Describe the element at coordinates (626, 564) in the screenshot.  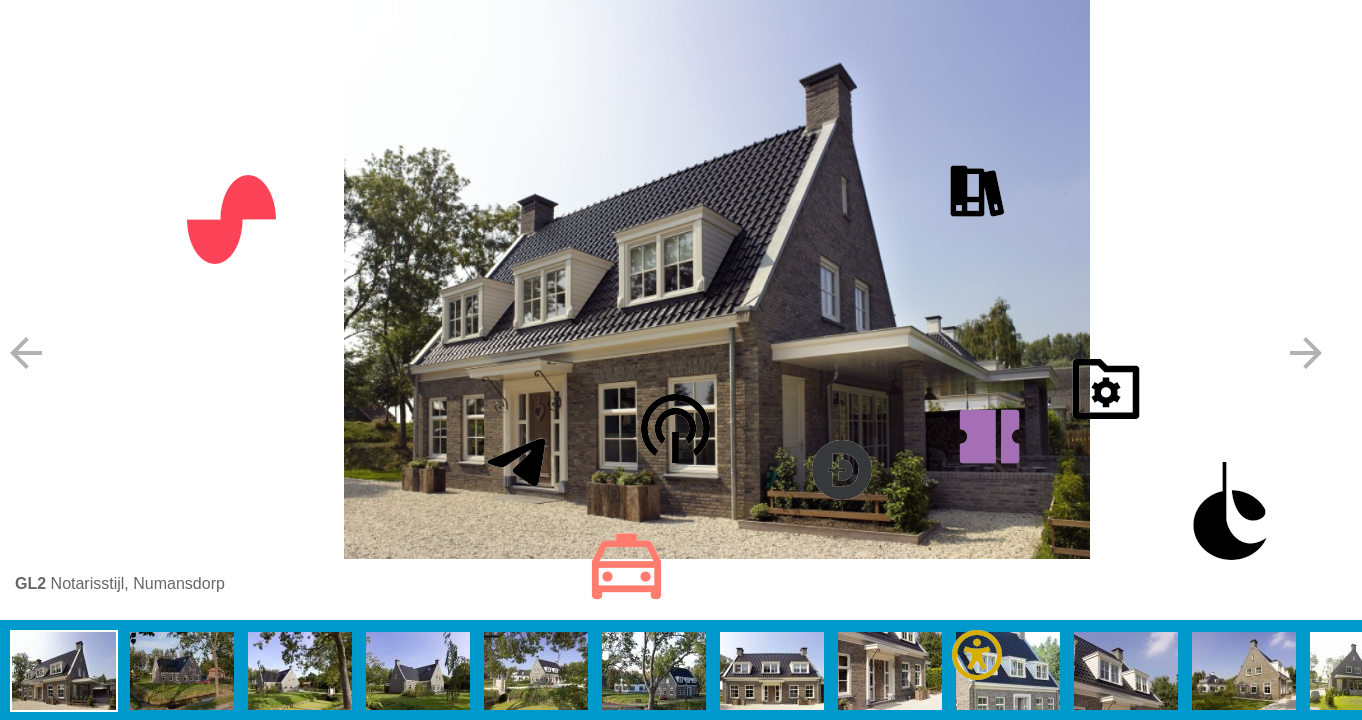
I see `request a taxi or cab ride` at that location.